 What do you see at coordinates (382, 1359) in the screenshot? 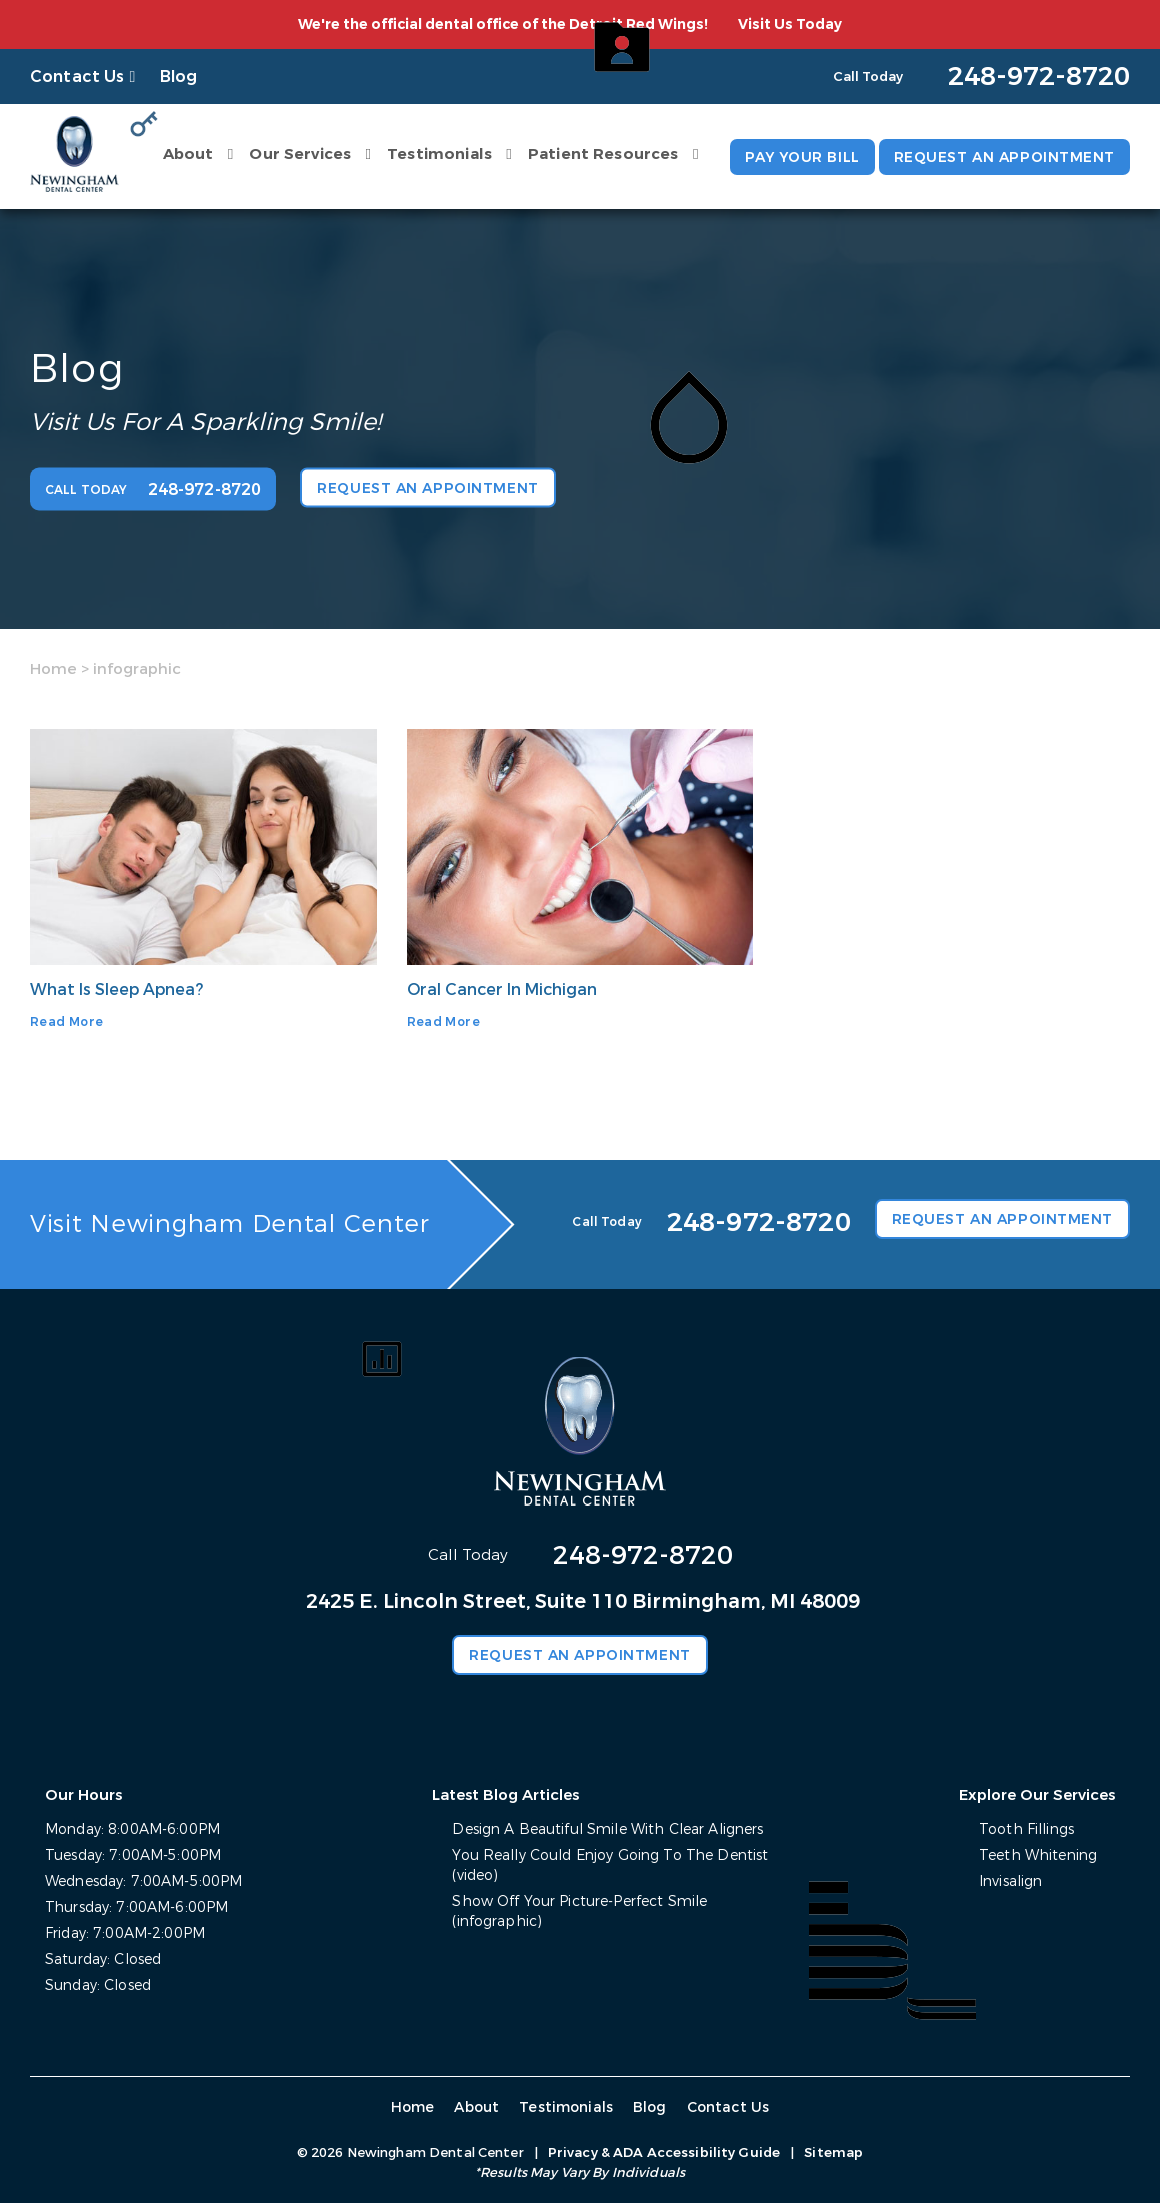
I see `view analytics dashboard` at bounding box center [382, 1359].